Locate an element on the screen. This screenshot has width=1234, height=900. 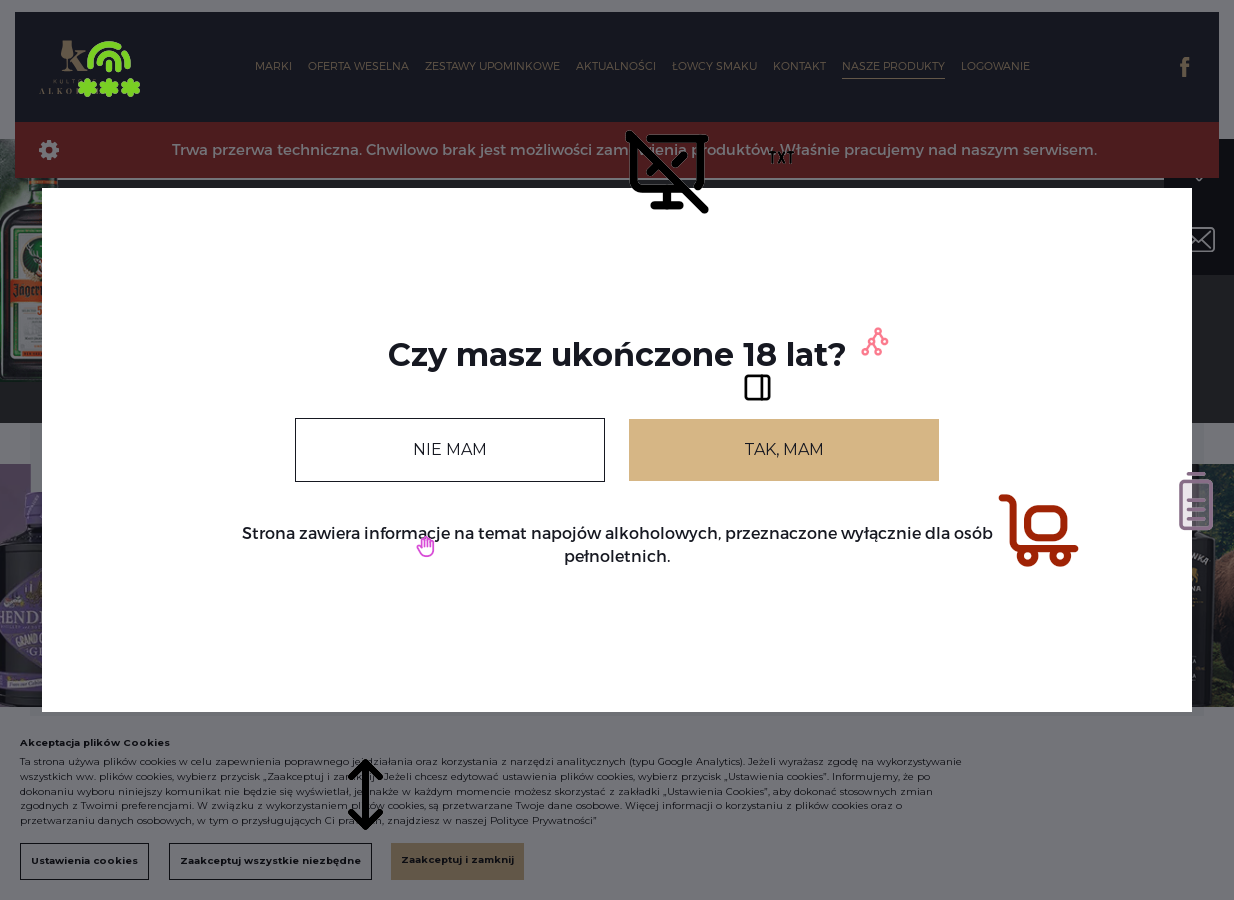
stop or halt an action is located at coordinates (425, 546).